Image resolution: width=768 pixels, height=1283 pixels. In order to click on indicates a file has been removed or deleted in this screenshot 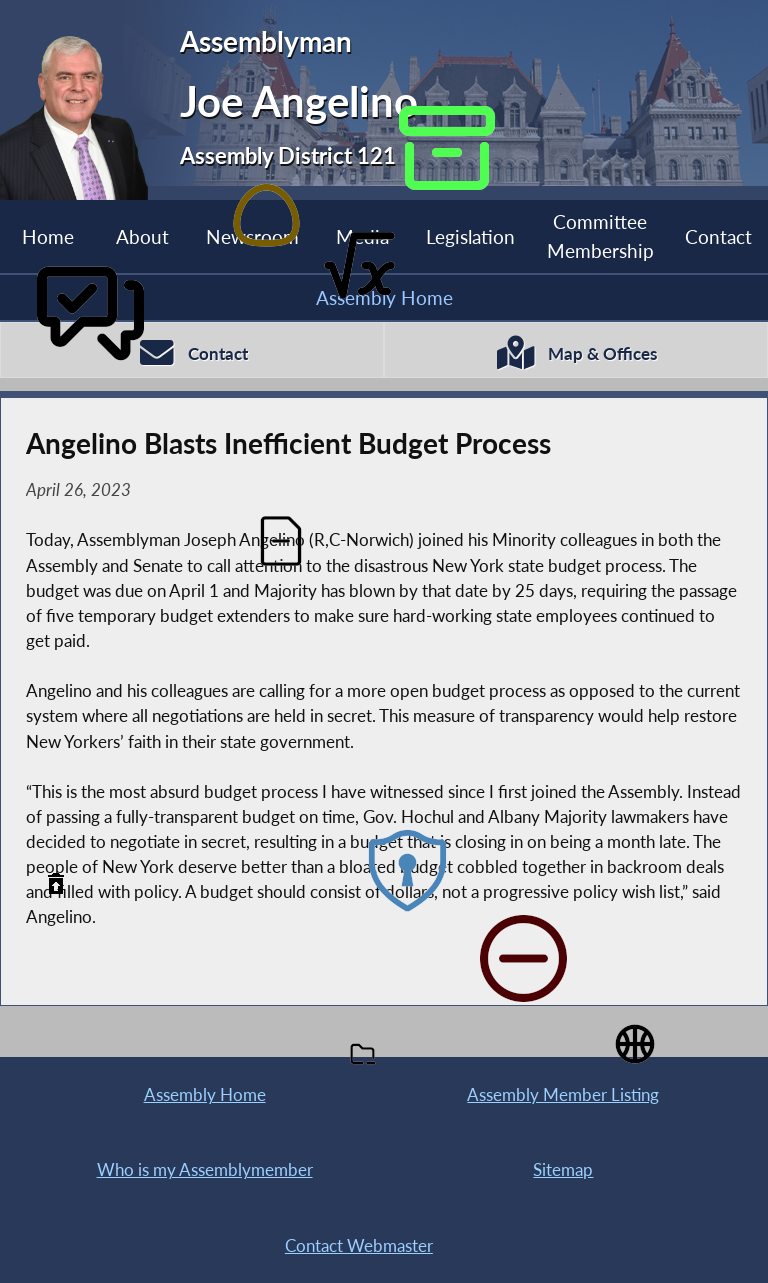, I will do `click(281, 541)`.